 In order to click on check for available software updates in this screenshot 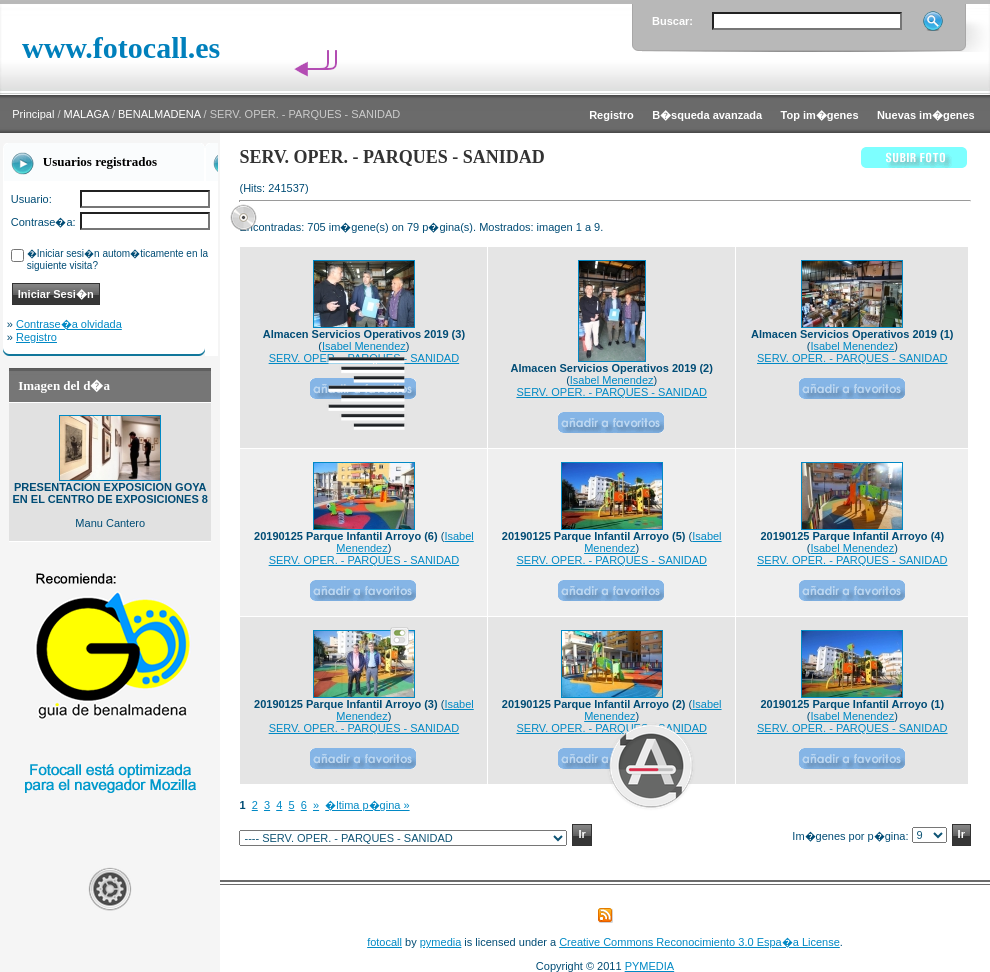, I will do `click(651, 766)`.